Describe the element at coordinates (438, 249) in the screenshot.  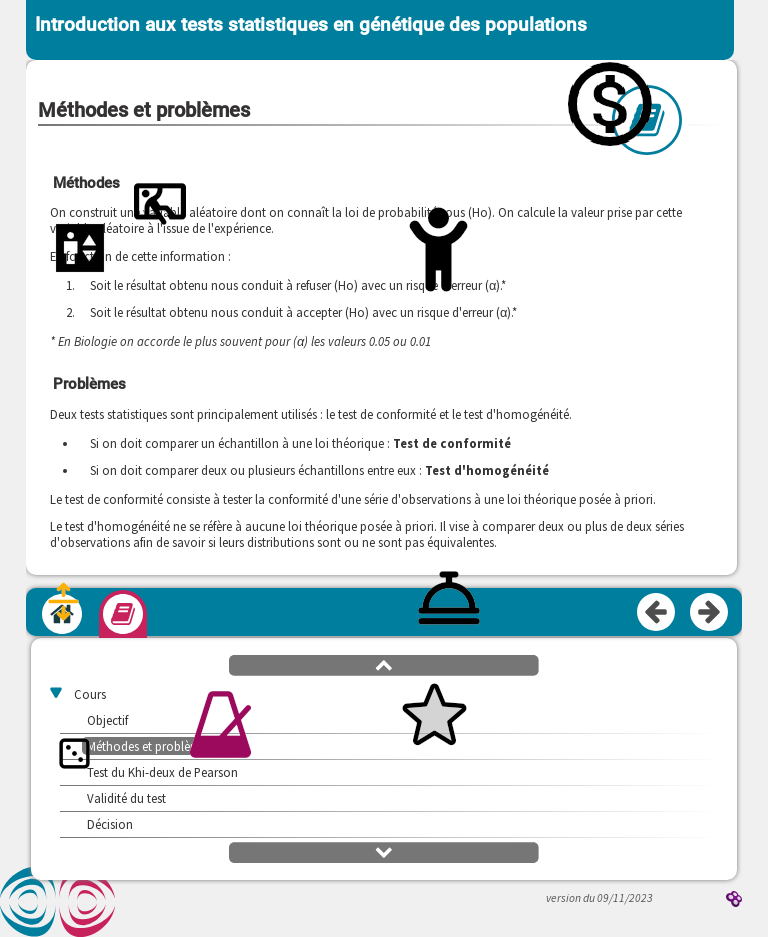
I see `indicates child-friendly content or features` at that location.